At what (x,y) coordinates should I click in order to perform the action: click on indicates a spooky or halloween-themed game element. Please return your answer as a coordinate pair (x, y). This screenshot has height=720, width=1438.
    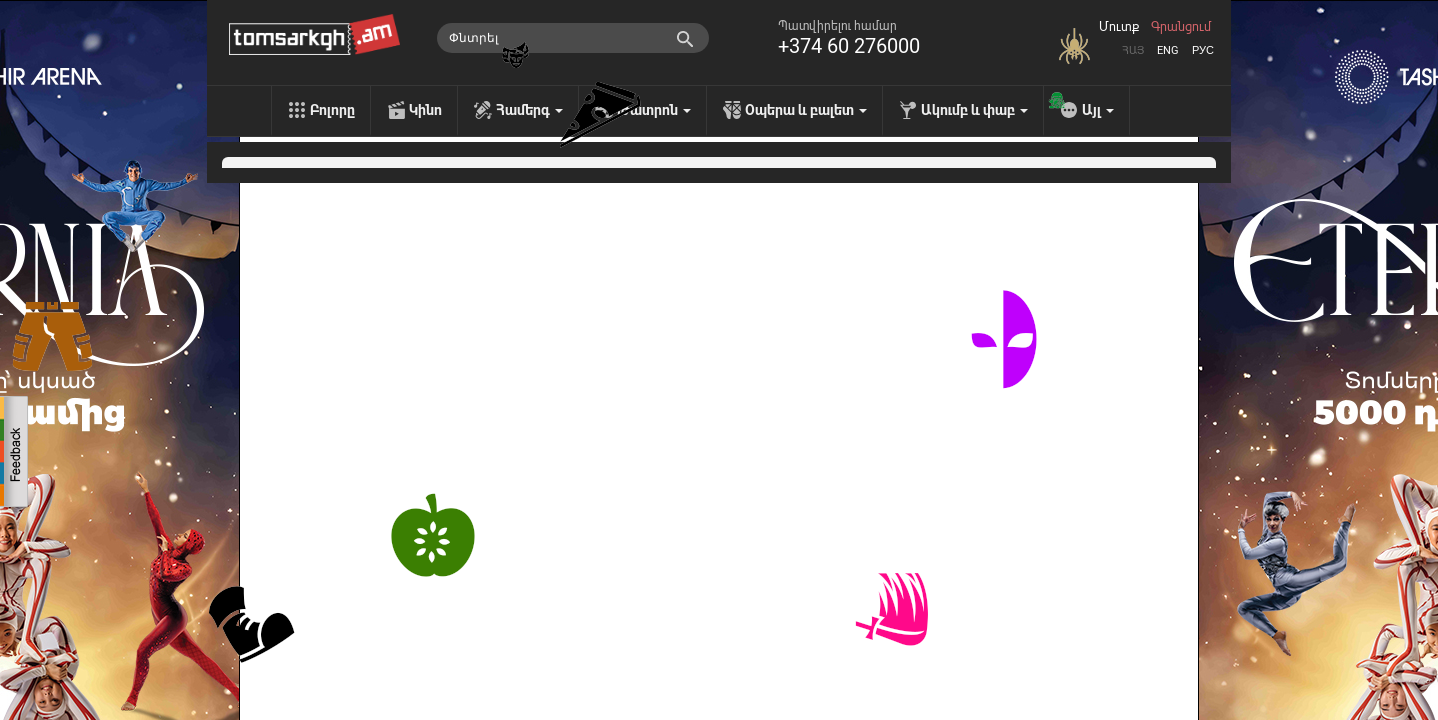
    Looking at the image, I should click on (1074, 46).